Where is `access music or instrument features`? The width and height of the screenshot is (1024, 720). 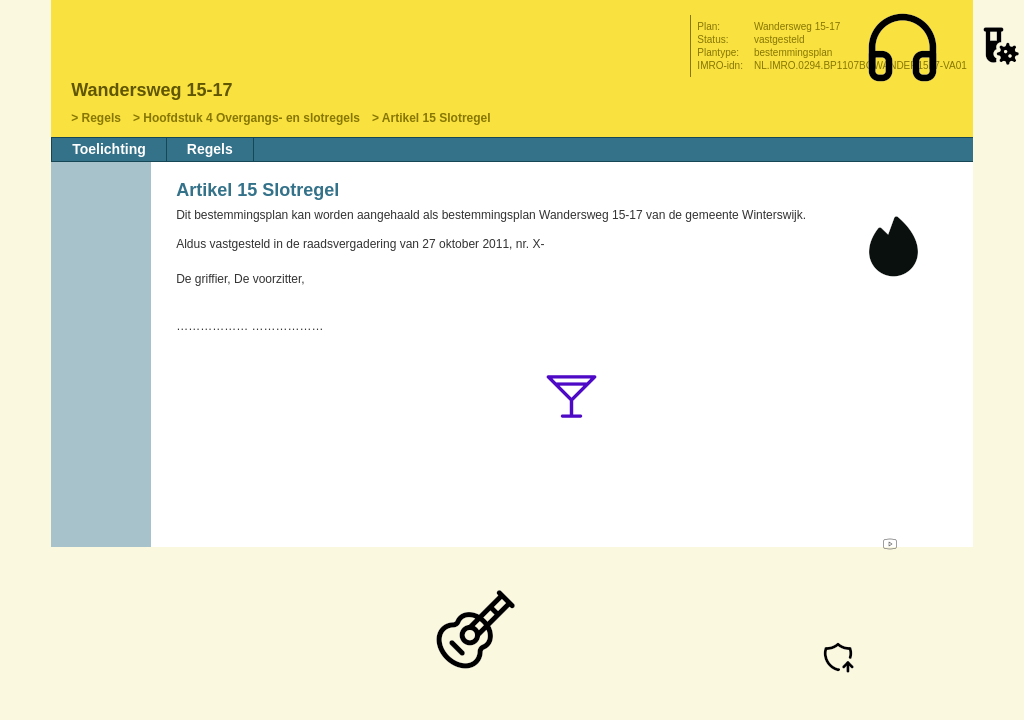
access music or instrument features is located at coordinates (475, 630).